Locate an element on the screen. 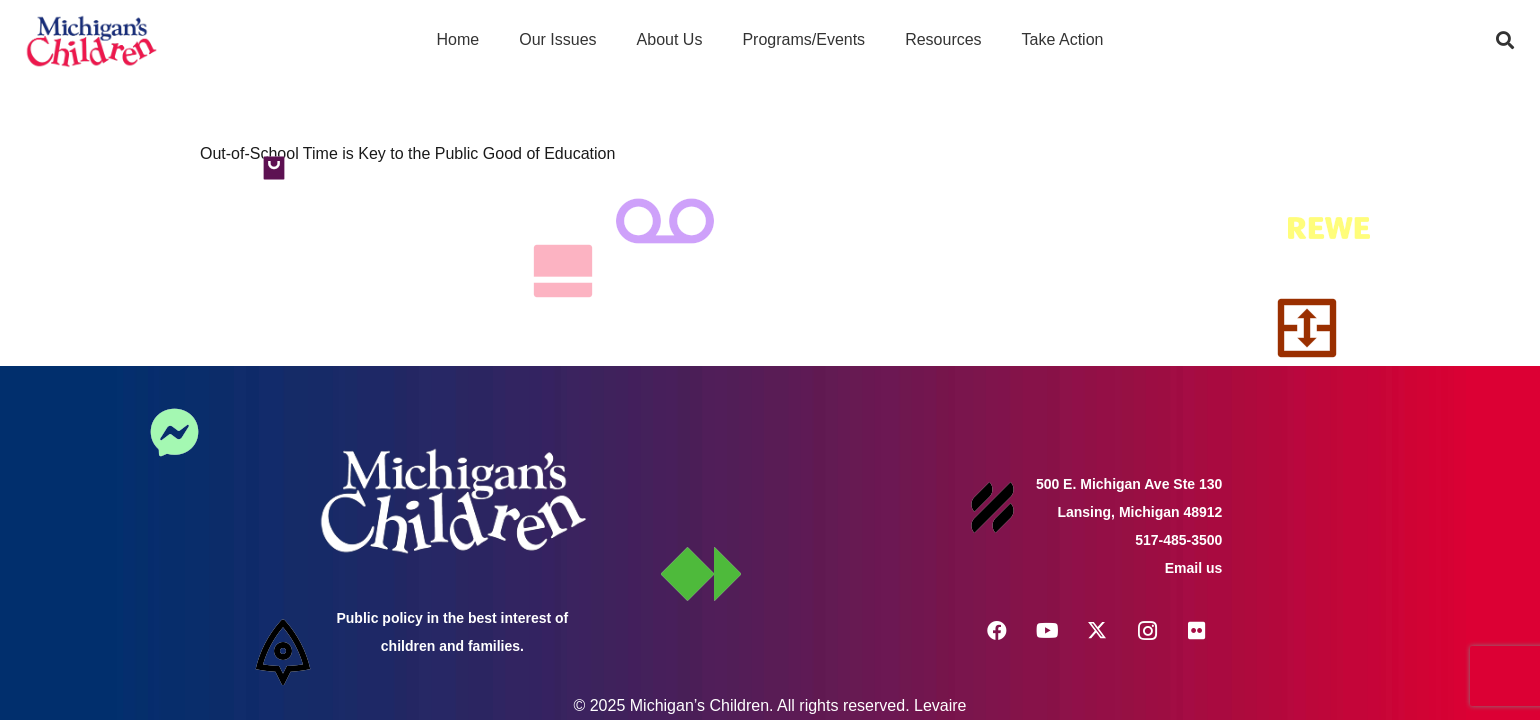  paysafe payment method option is located at coordinates (701, 574).